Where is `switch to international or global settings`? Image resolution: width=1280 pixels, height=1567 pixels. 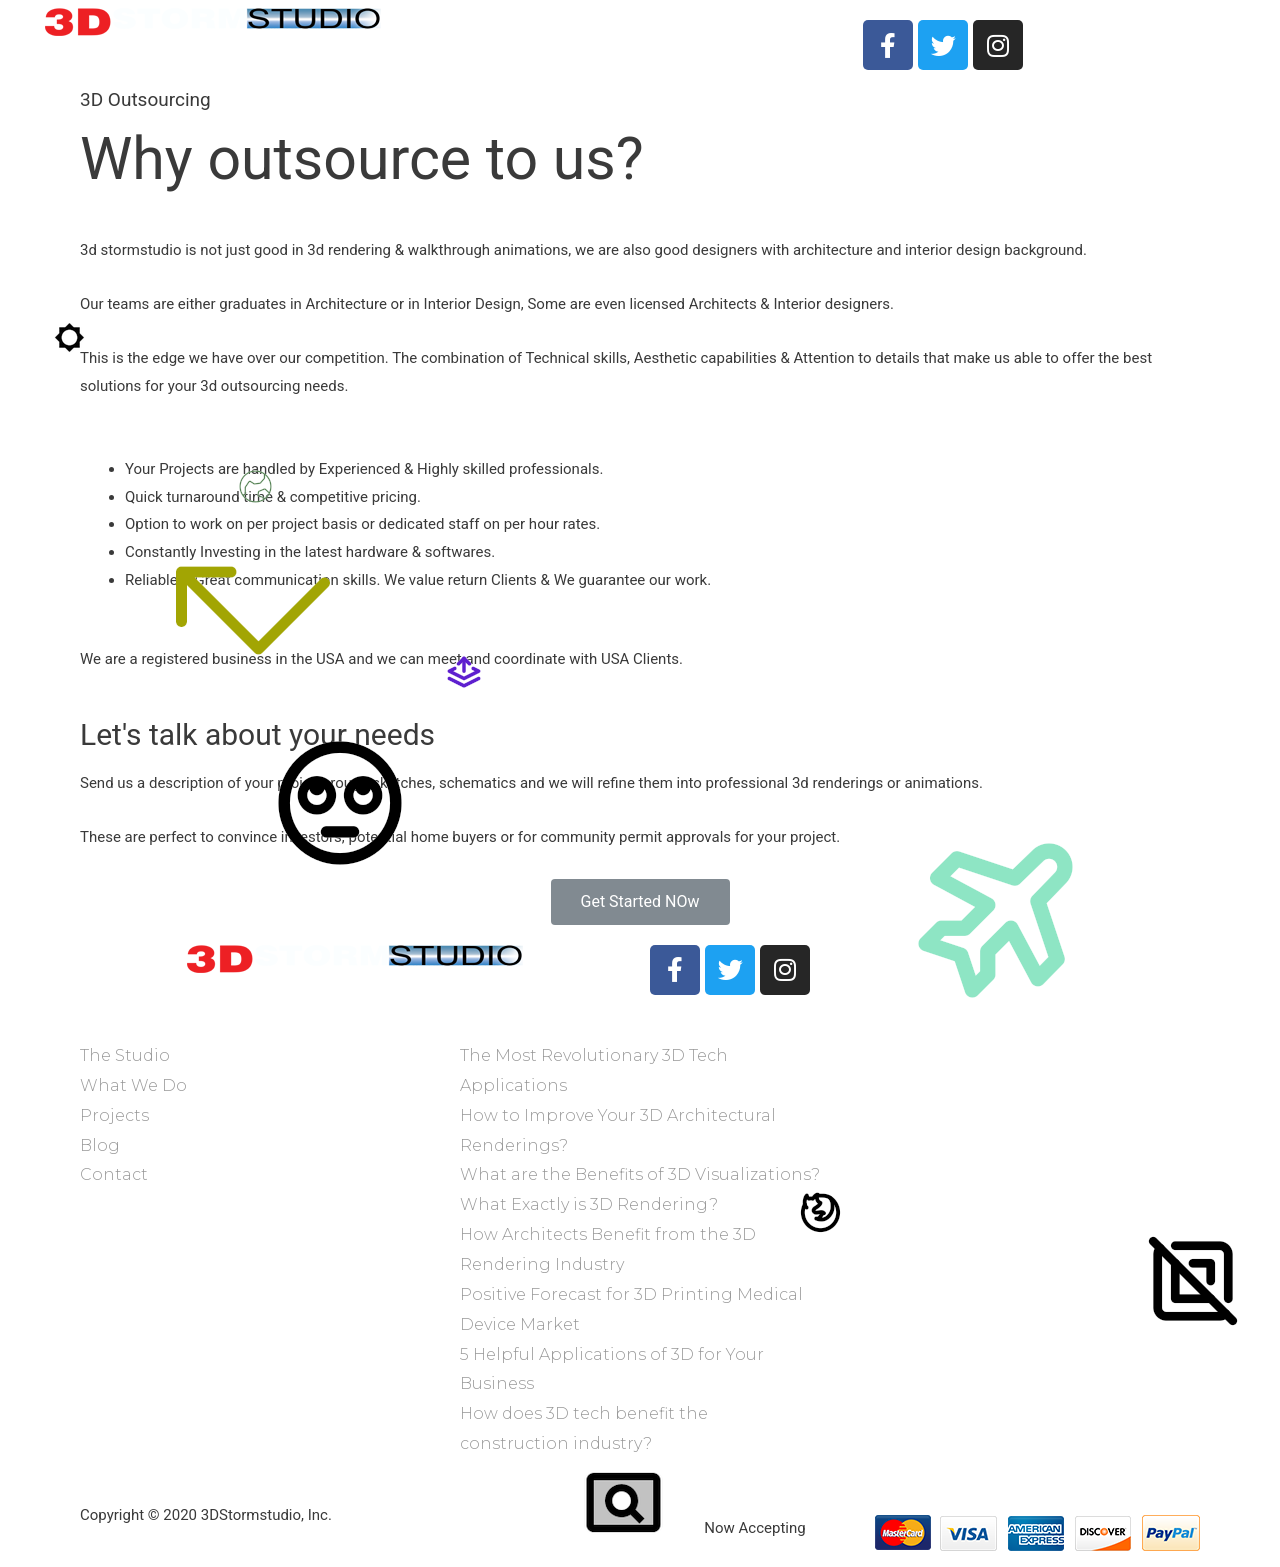 switch to international or global settings is located at coordinates (255, 486).